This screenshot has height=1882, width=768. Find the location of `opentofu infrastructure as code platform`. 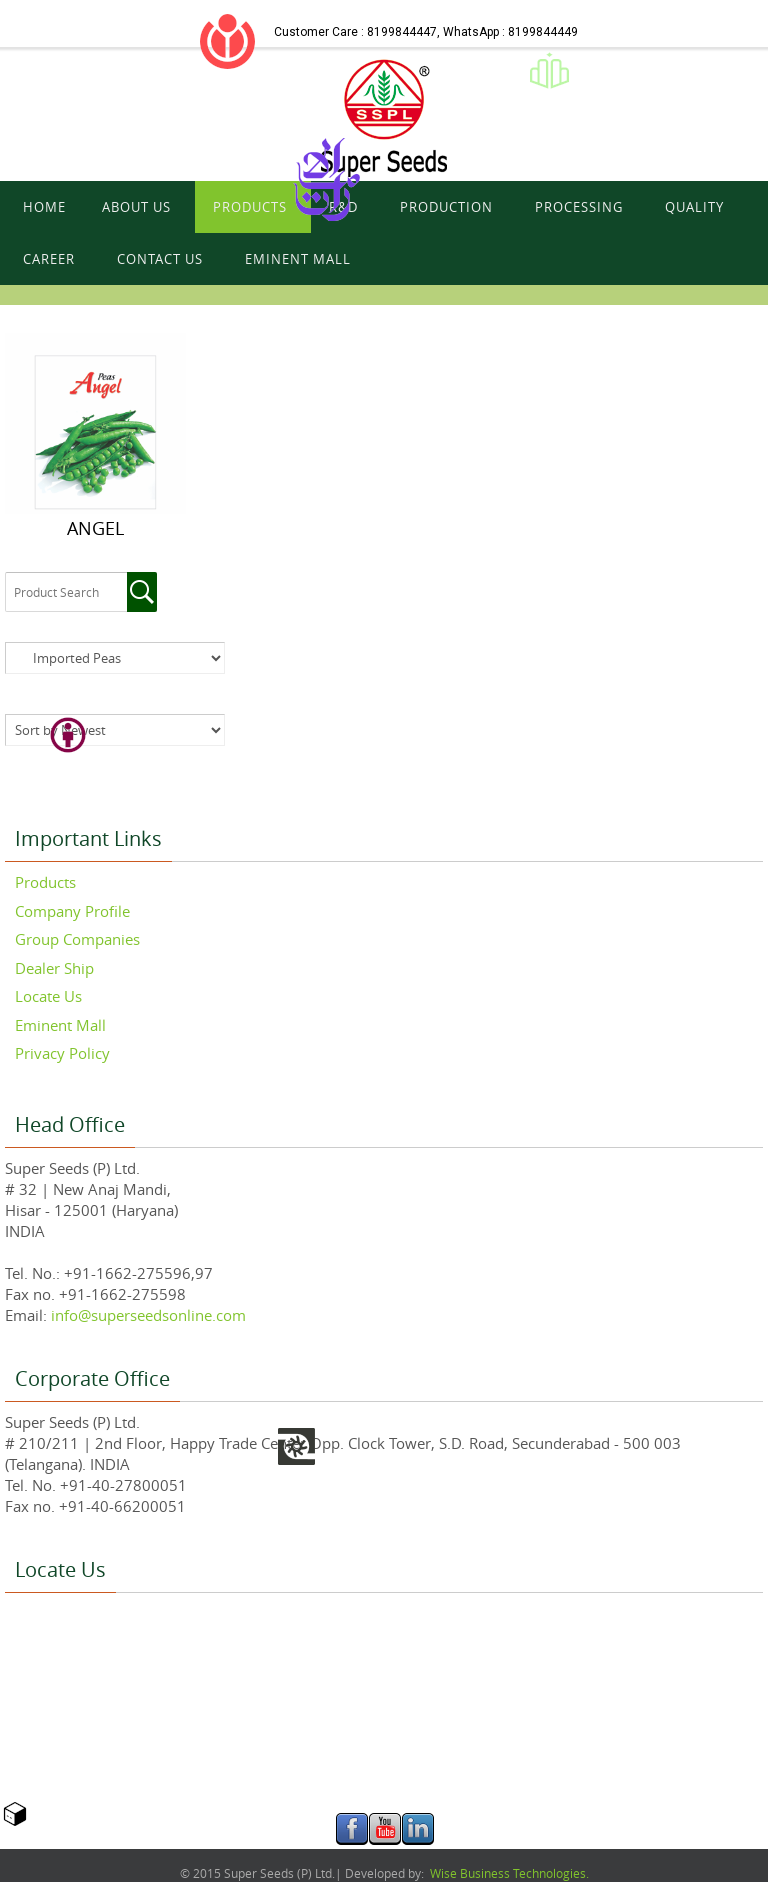

opentofu infrastructure as code platform is located at coordinates (15, 1814).